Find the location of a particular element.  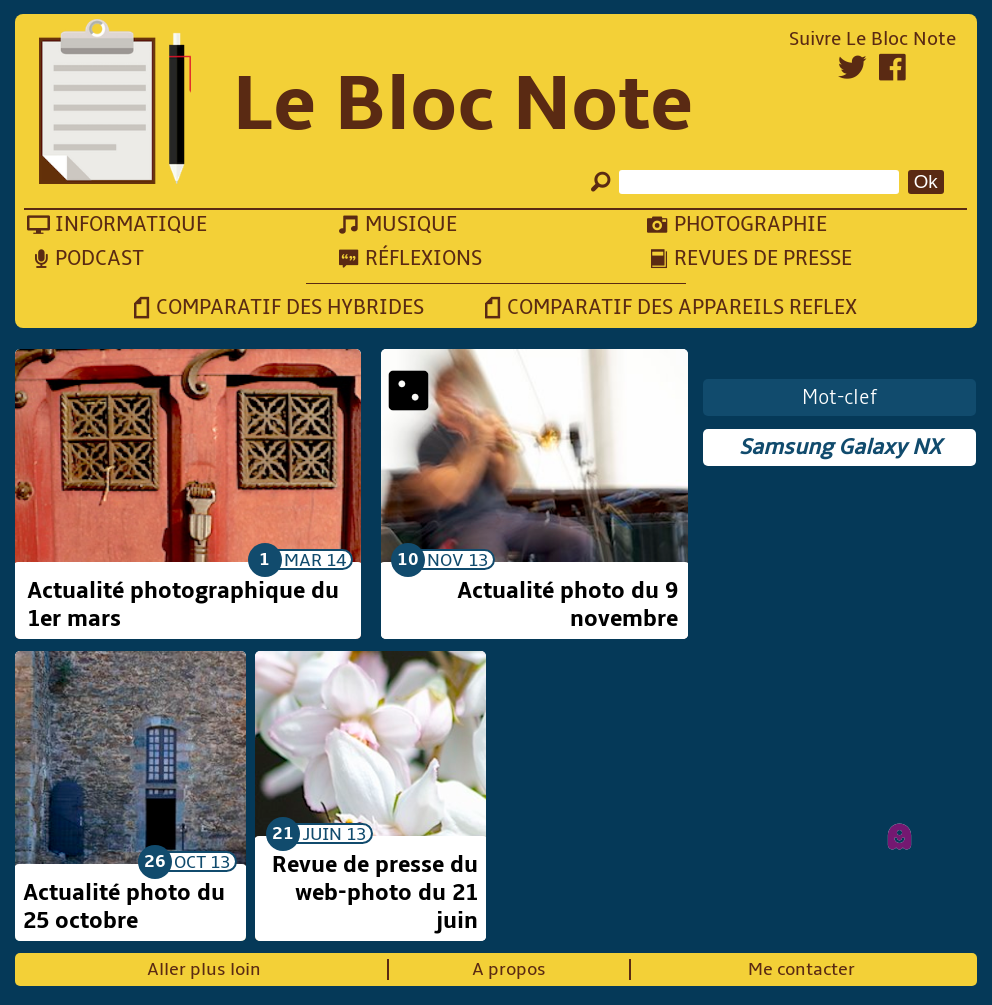

roll the dice or randomize selection is located at coordinates (408, 390).